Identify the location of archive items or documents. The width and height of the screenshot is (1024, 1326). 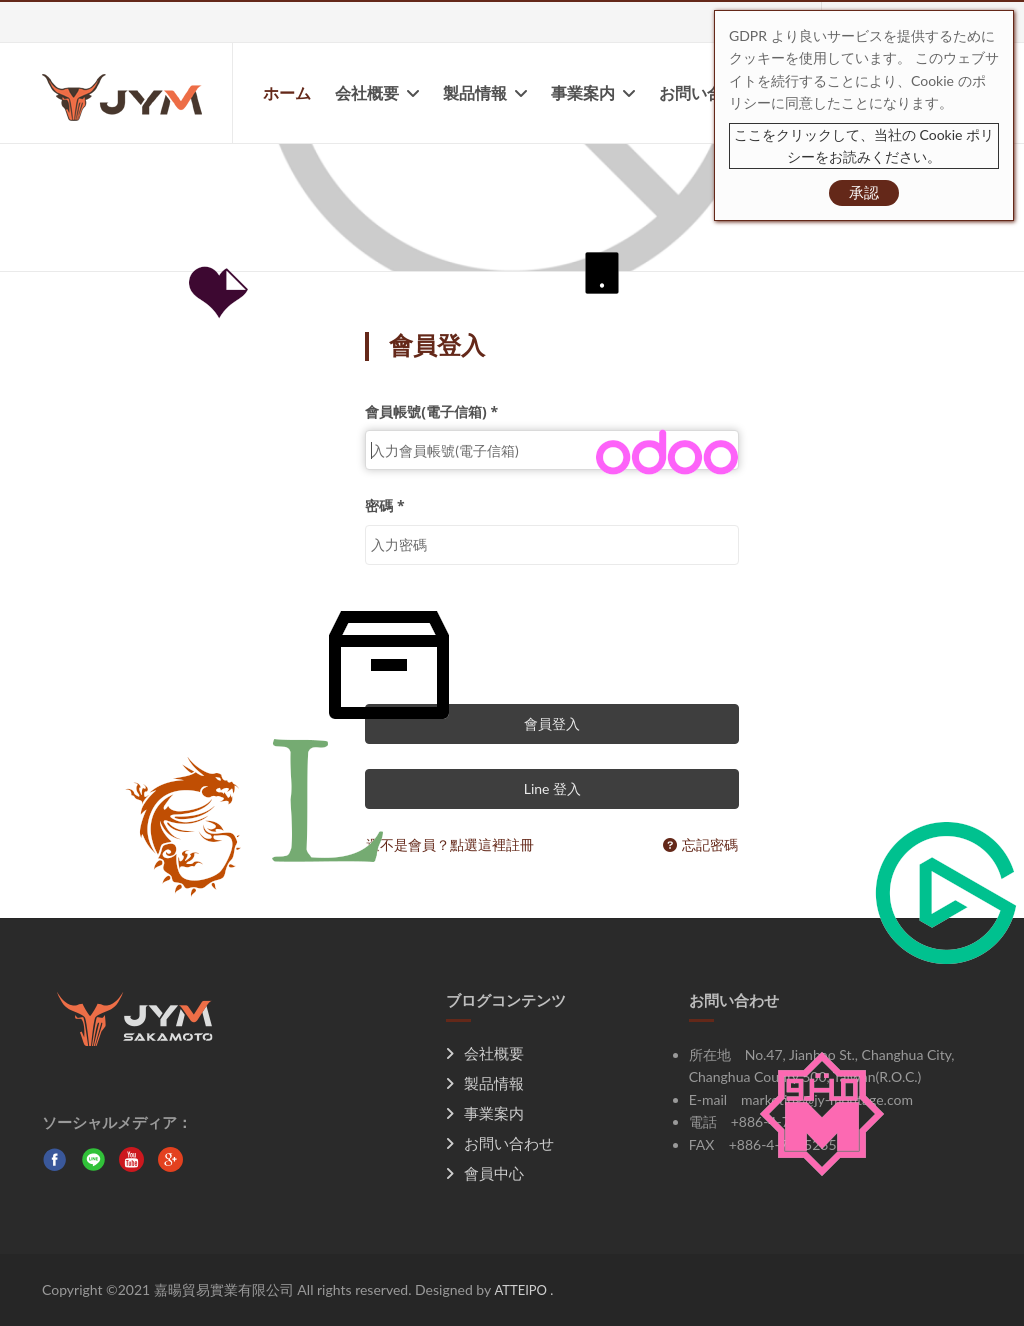
(389, 665).